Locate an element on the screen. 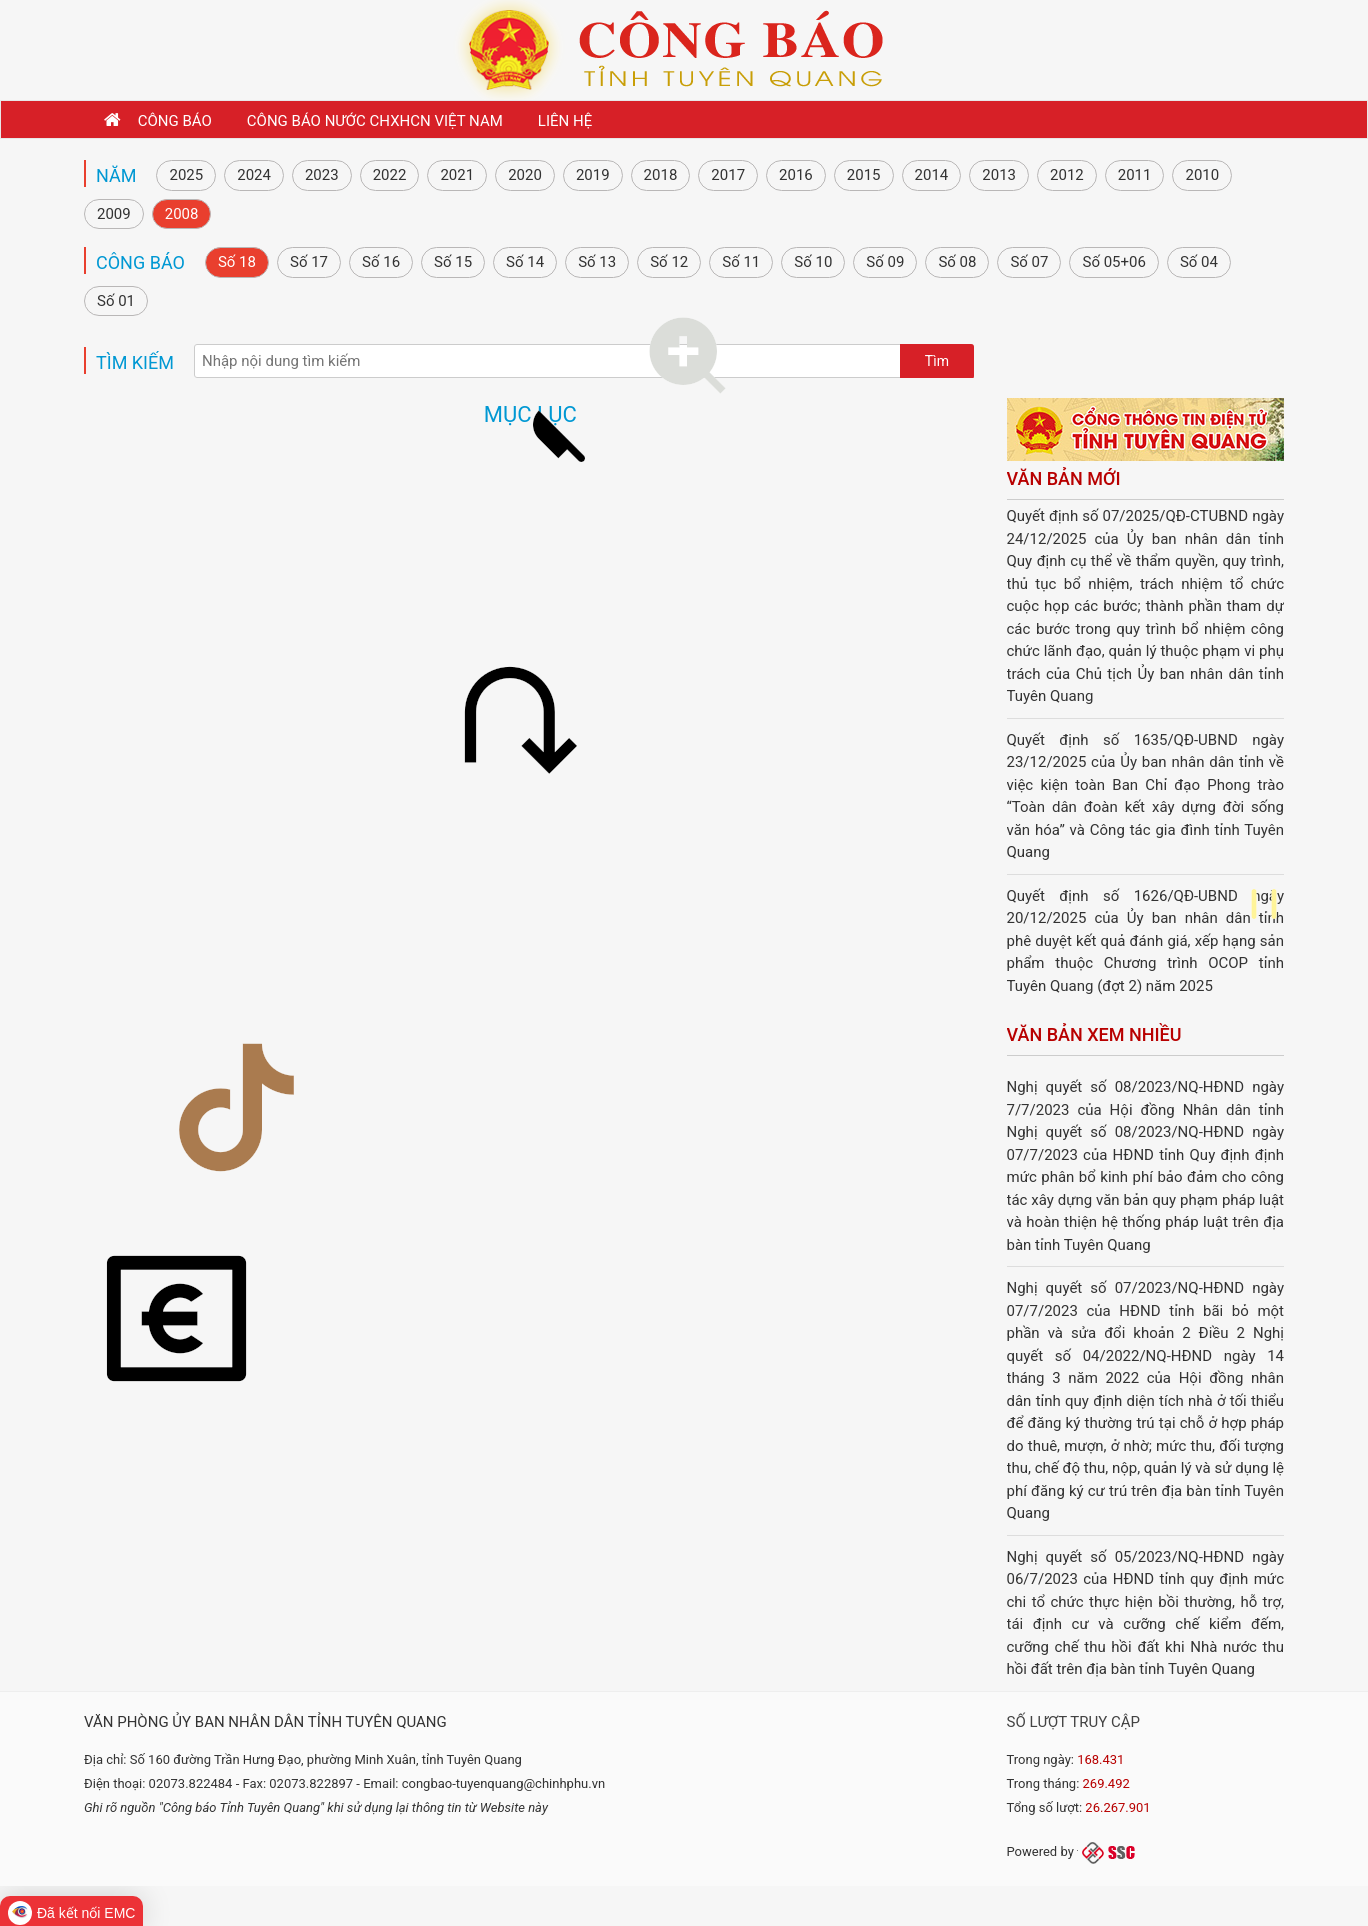 Image resolution: width=1368 pixels, height=1926 pixels. open the TikTok app is located at coordinates (236, 1107).